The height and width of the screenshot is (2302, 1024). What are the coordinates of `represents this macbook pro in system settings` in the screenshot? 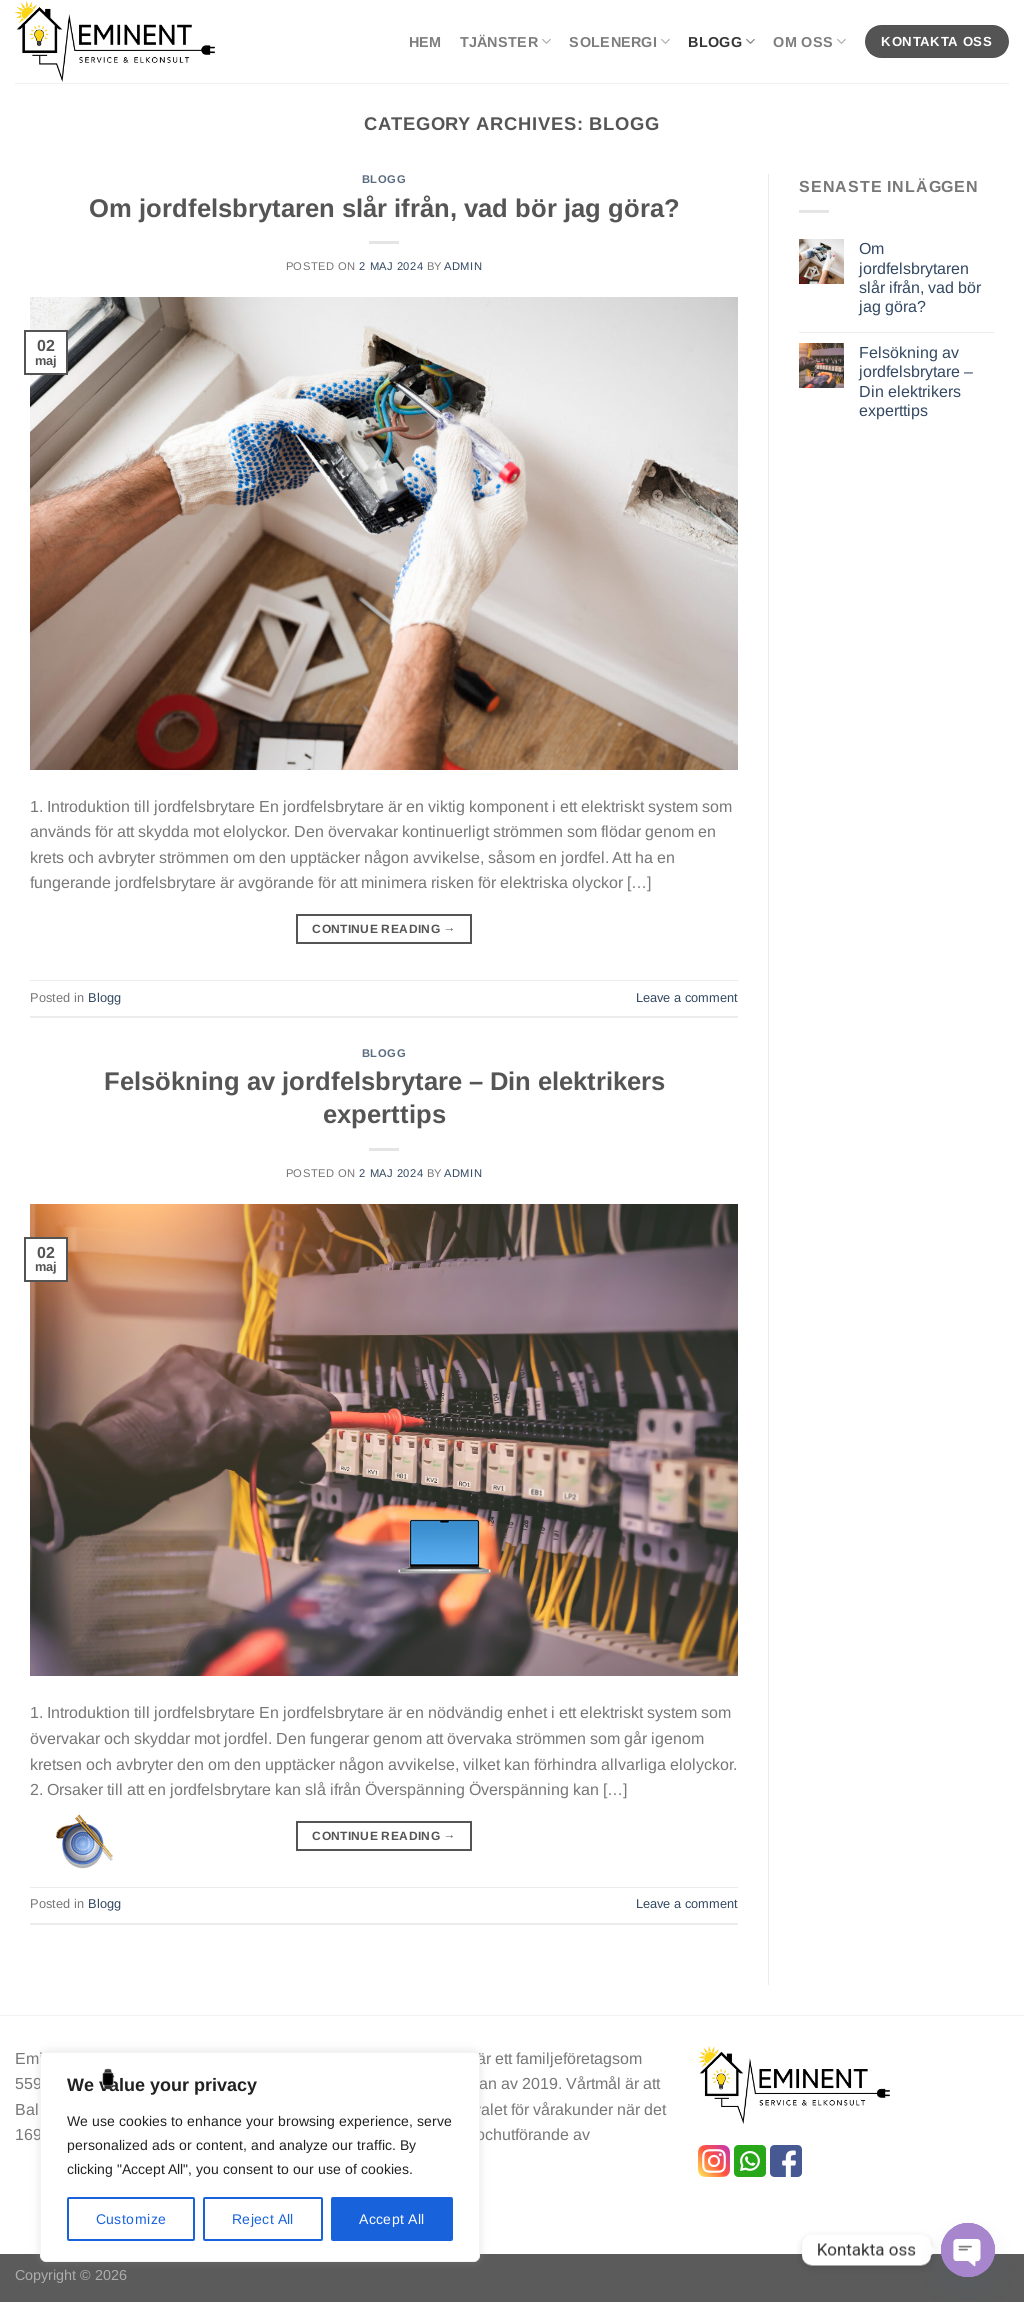 It's located at (444, 1539).